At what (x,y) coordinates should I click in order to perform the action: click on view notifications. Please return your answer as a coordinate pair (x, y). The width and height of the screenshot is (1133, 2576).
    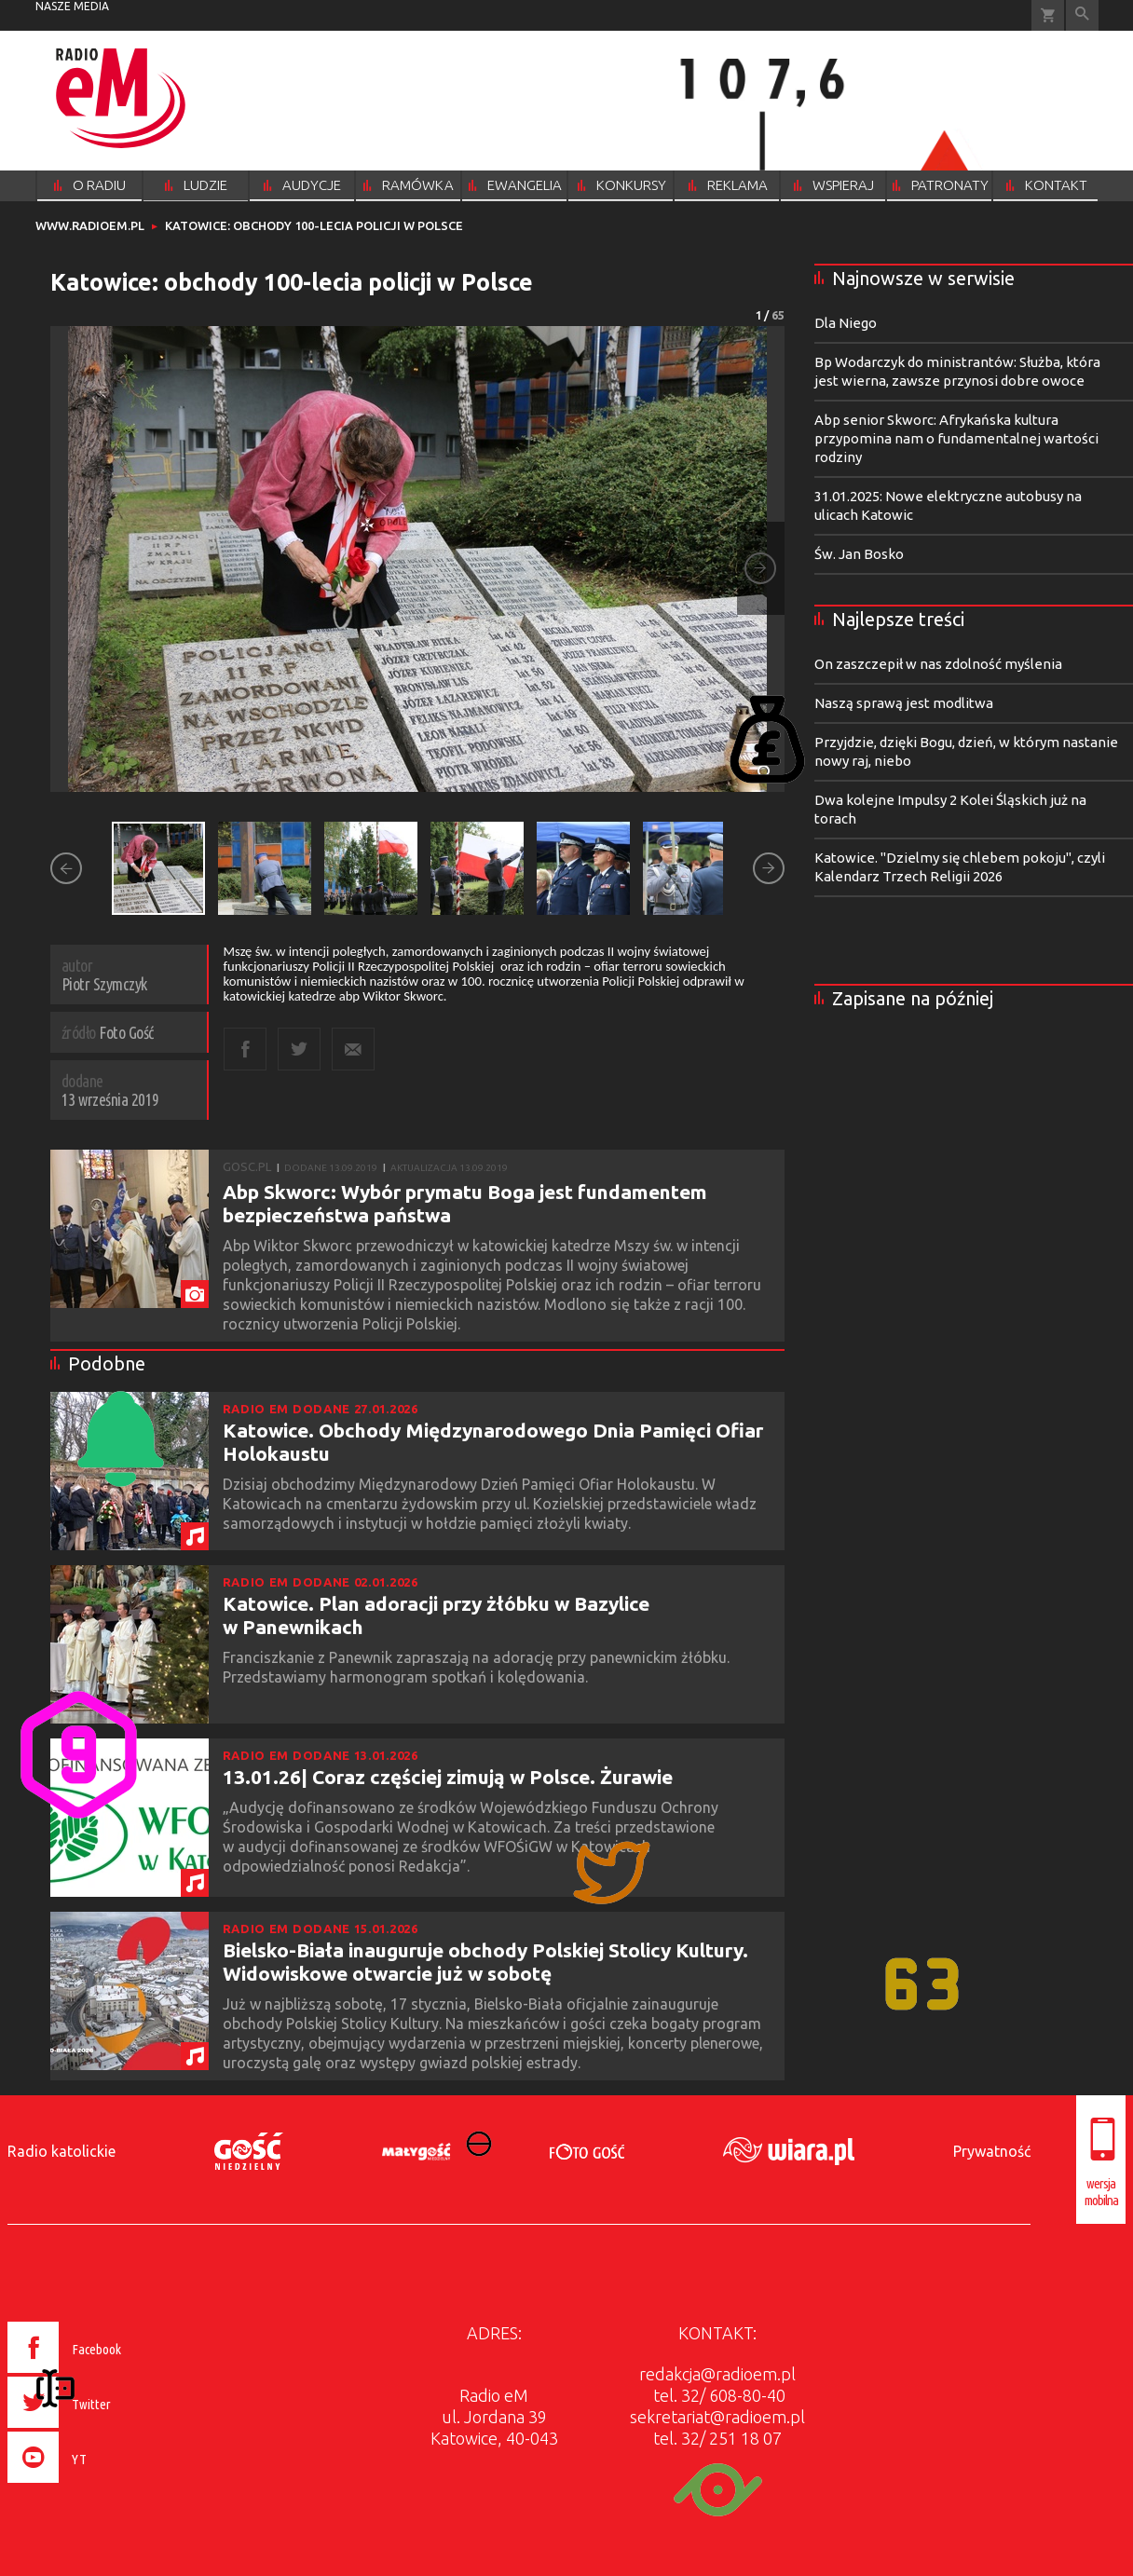
    Looking at the image, I should click on (120, 1438).